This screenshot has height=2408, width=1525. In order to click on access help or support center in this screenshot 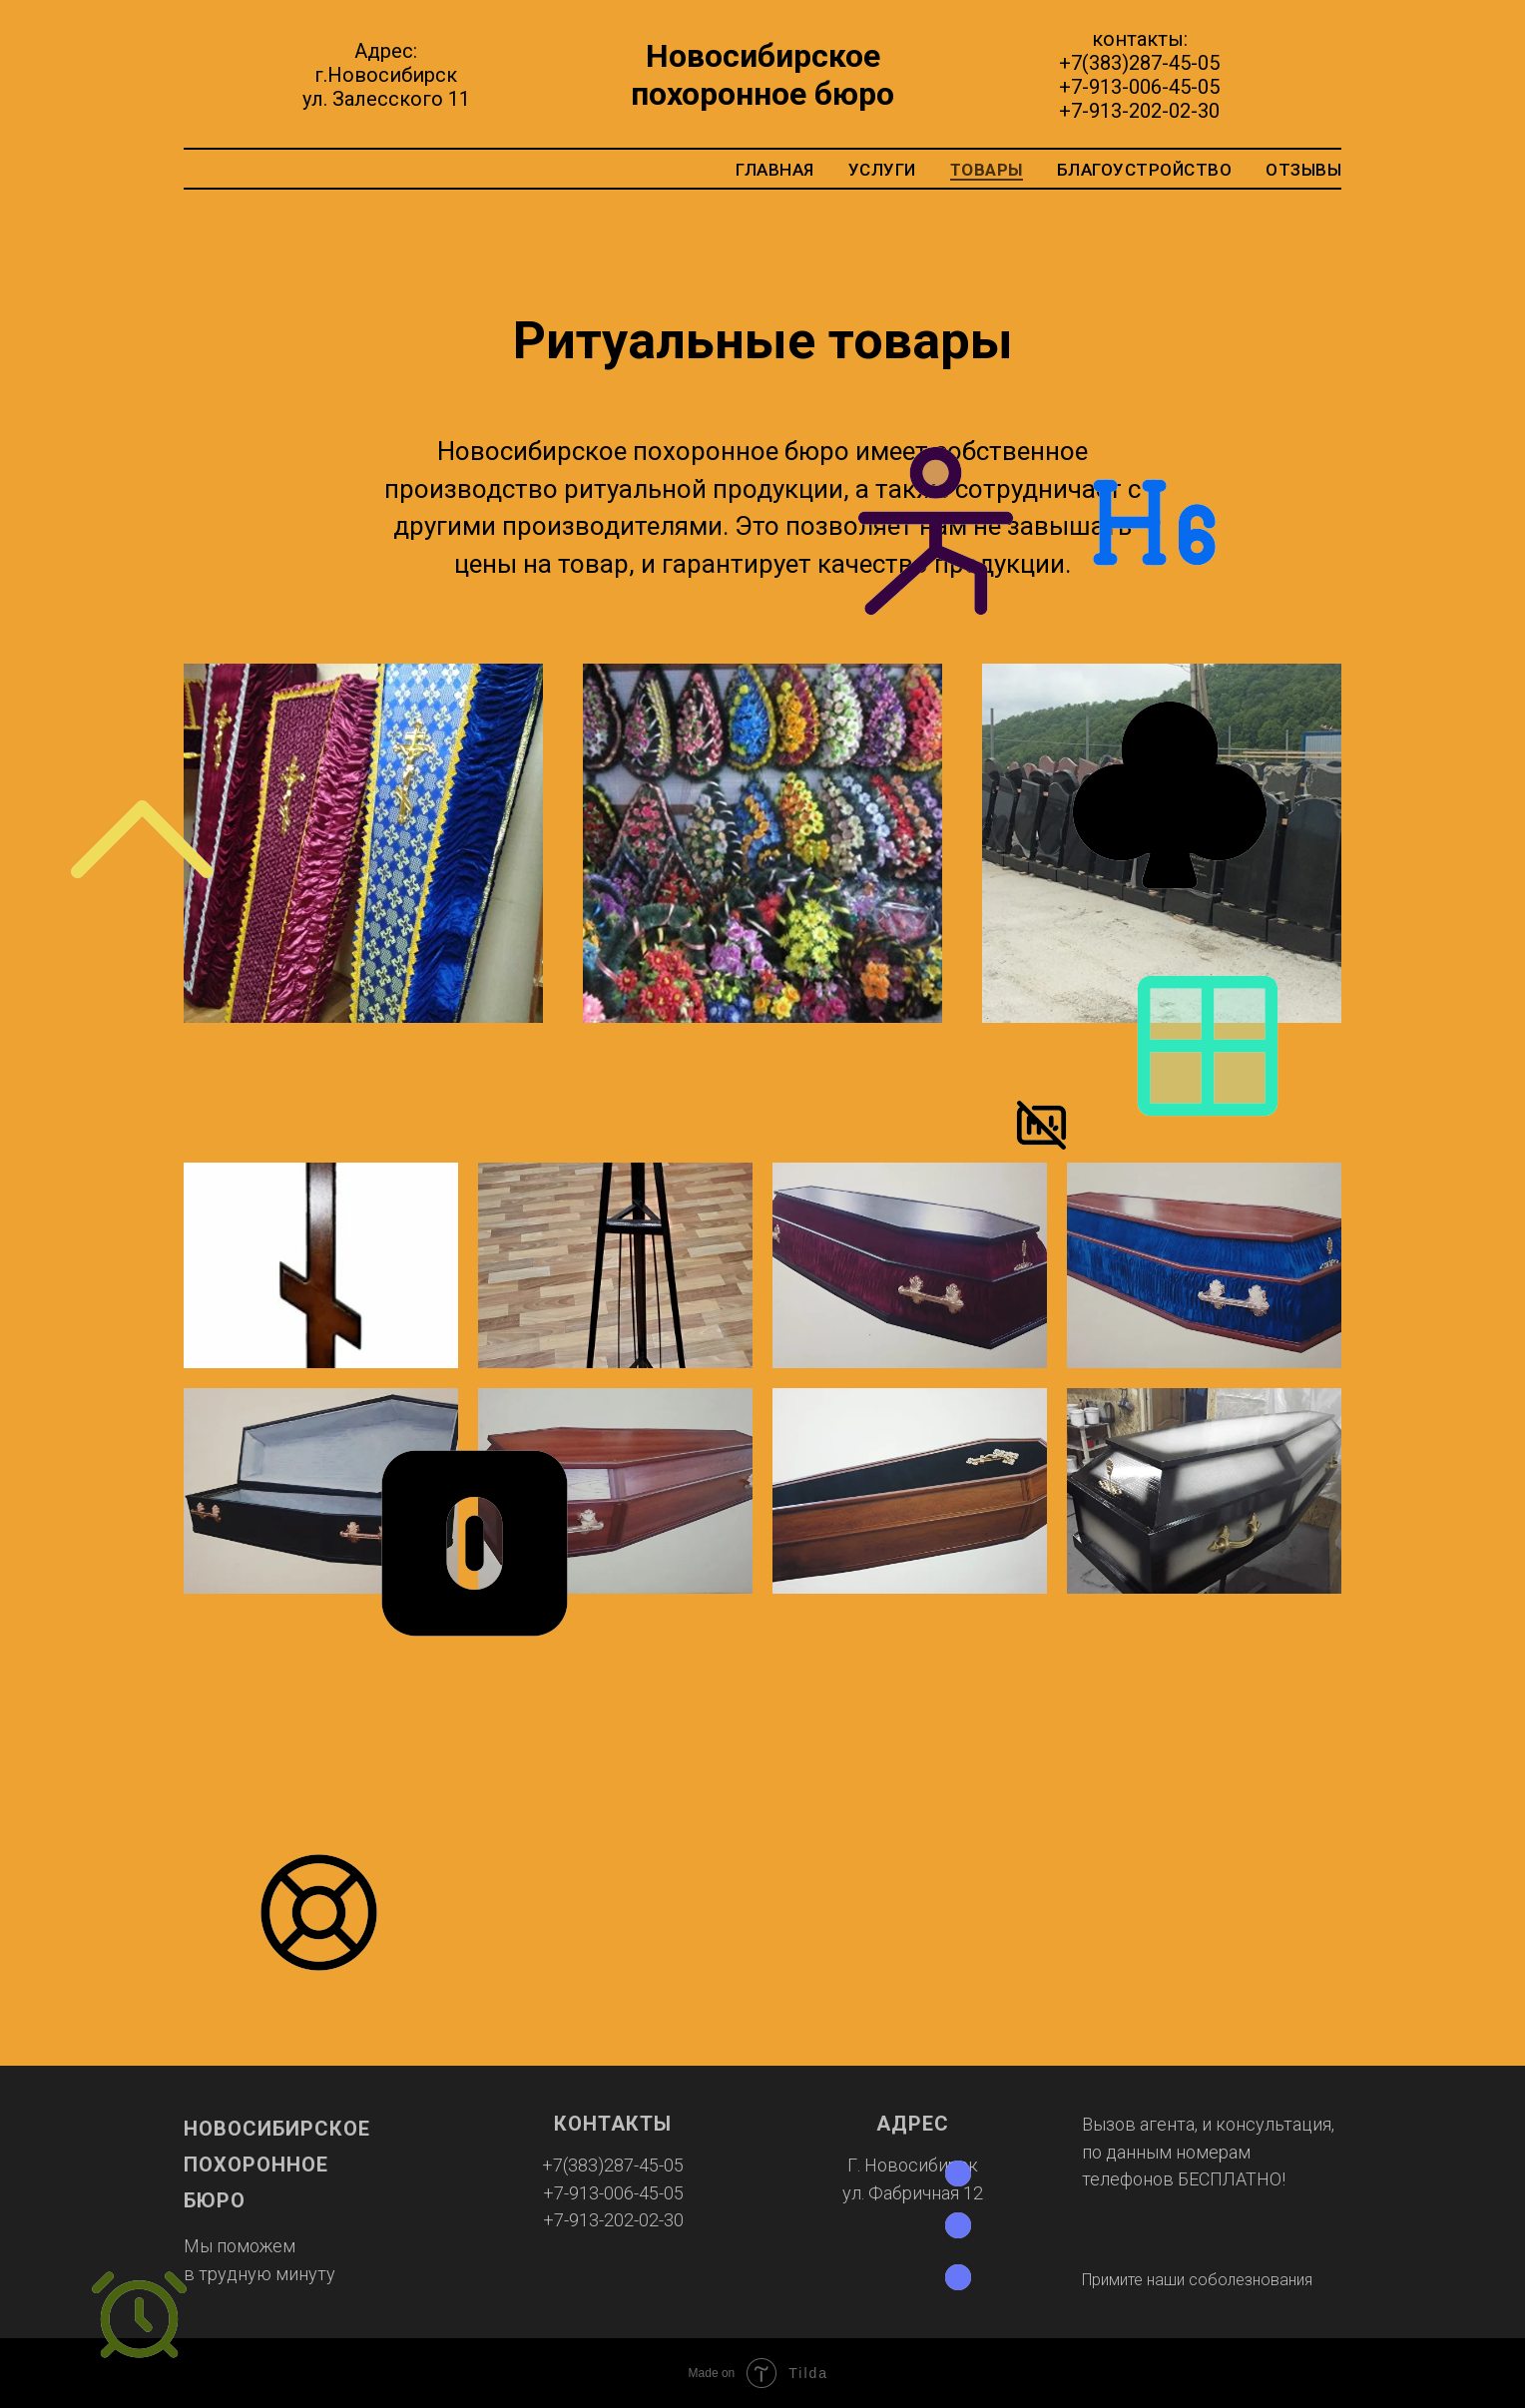, I will do `click(318, 1912)`.